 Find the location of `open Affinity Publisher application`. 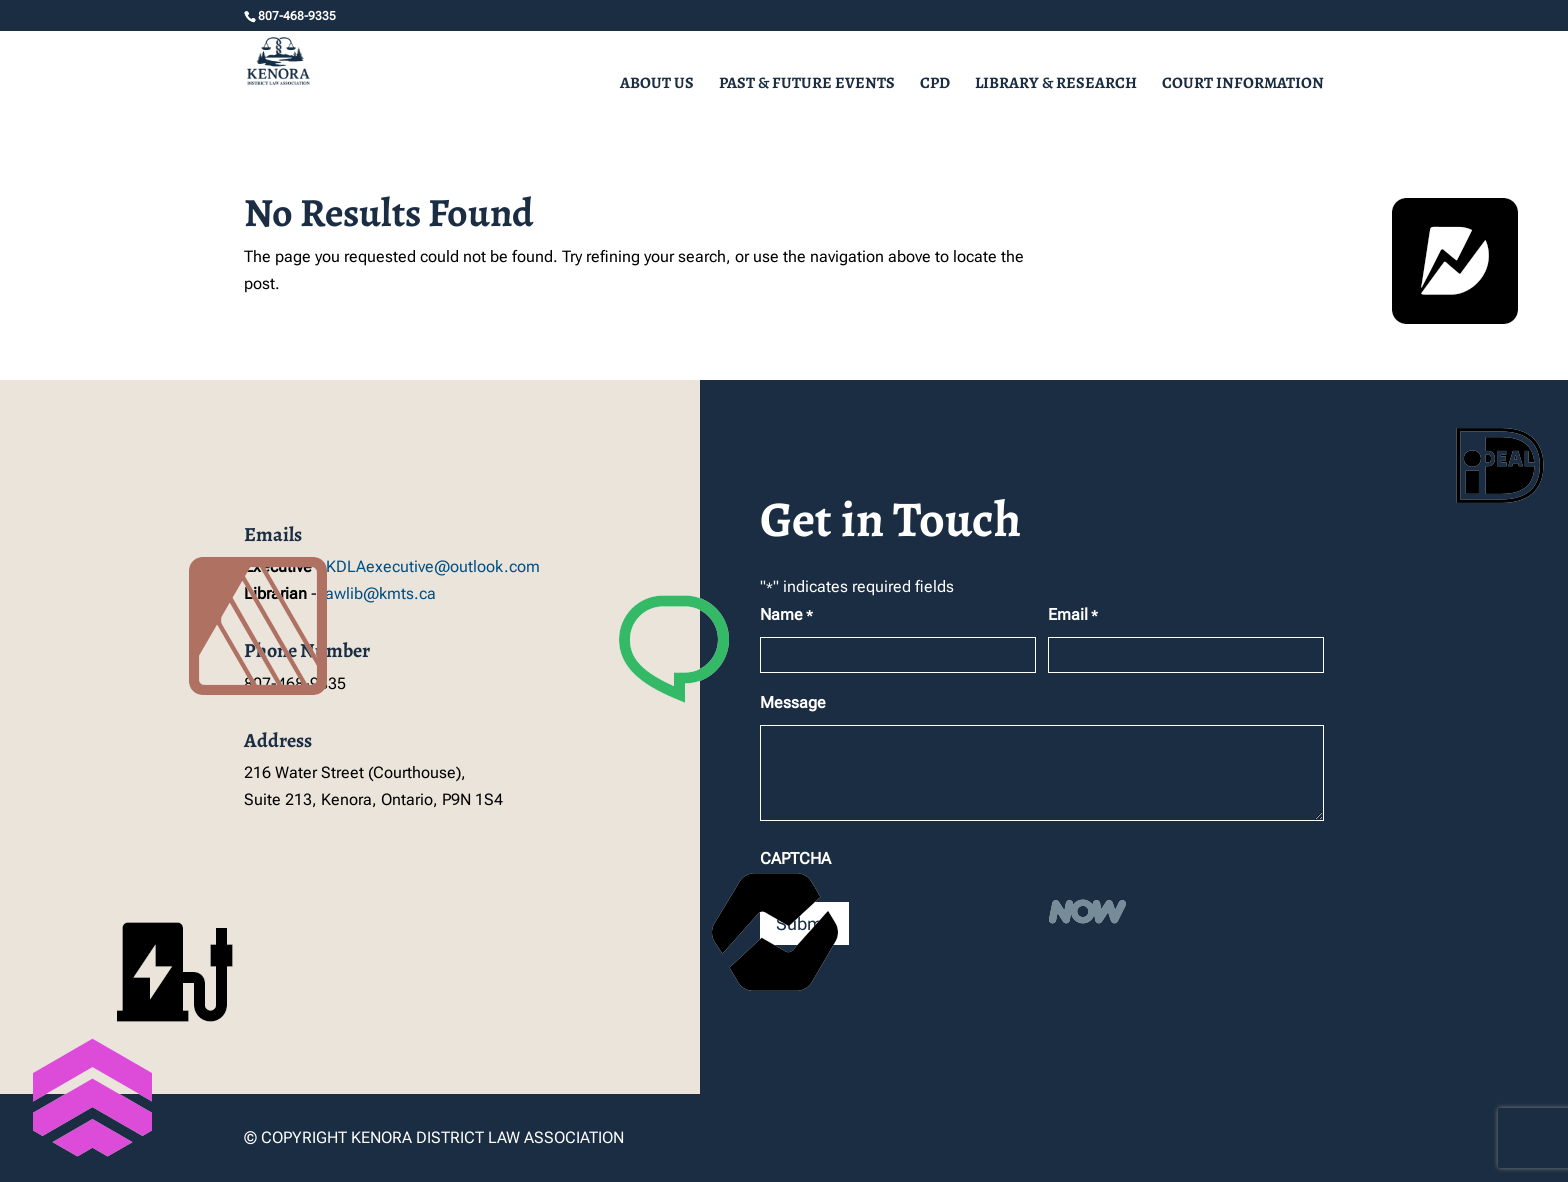

open Affinity Publisher application is located at coordinates (258, 626).